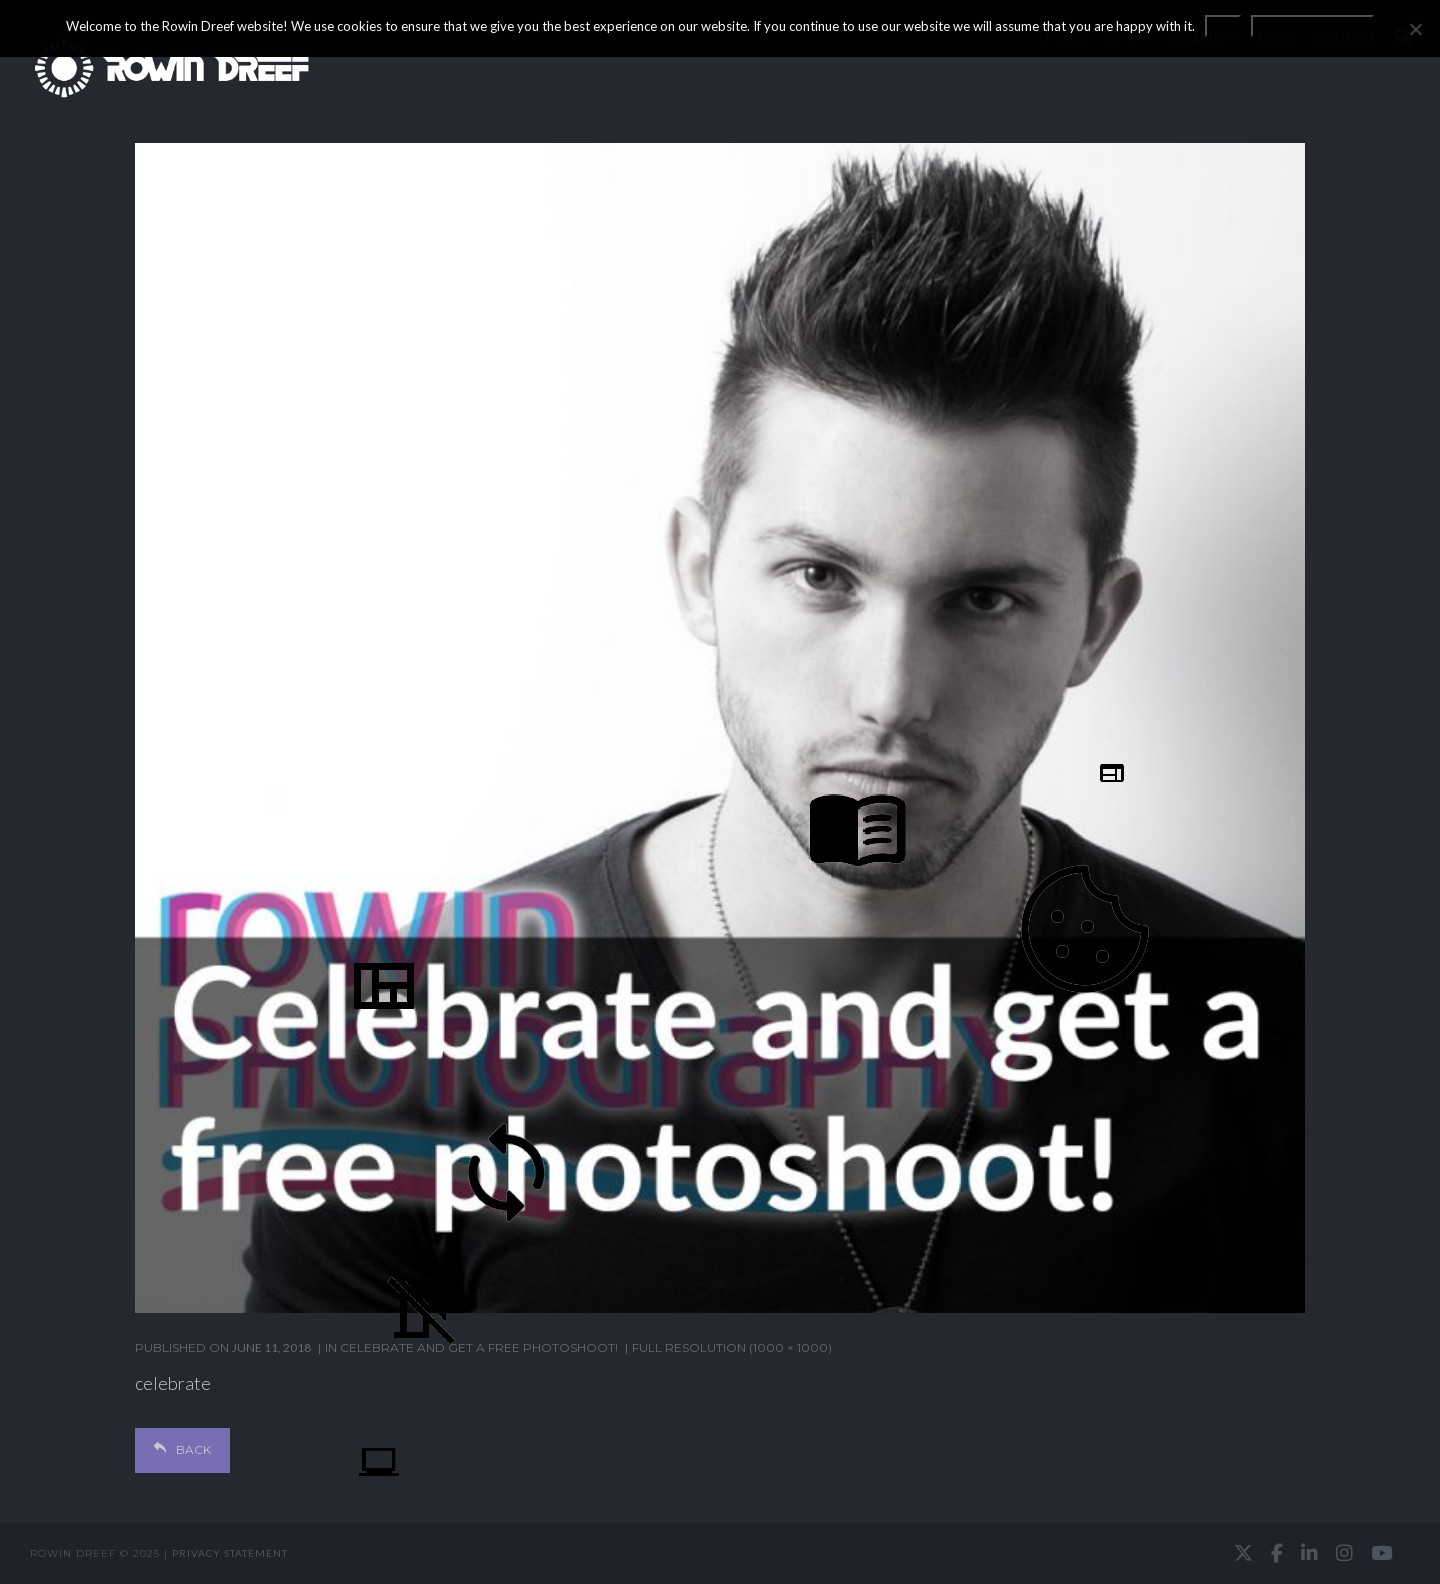 This screenshot has height=1584, width=1440. What do you see at coordinates (423, 1309) in the screenshot?
I see `meeting room unavailable` at bounding box center [423, 1309].